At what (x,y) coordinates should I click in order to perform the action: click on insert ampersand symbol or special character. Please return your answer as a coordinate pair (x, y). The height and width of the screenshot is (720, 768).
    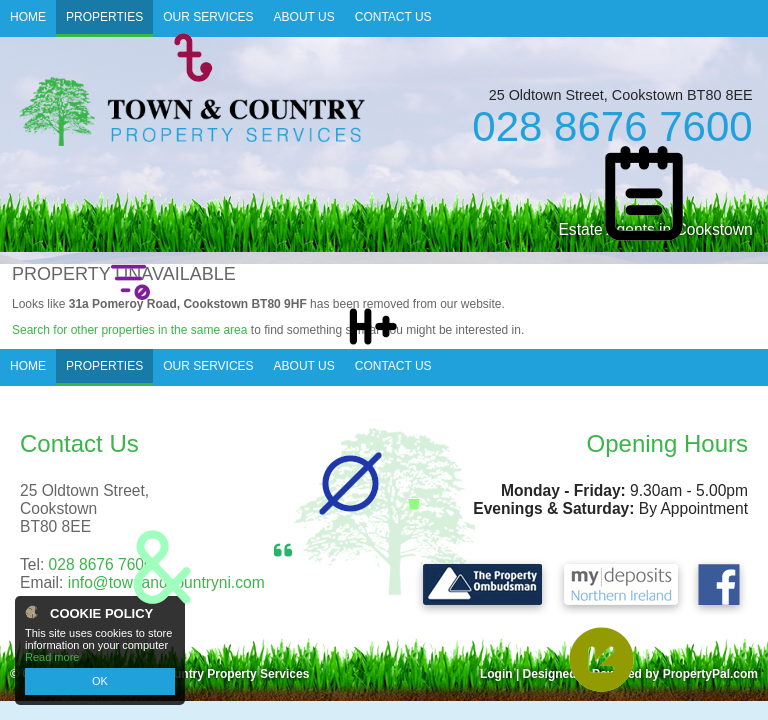
    Looking at the image, I should click on (158, 567).